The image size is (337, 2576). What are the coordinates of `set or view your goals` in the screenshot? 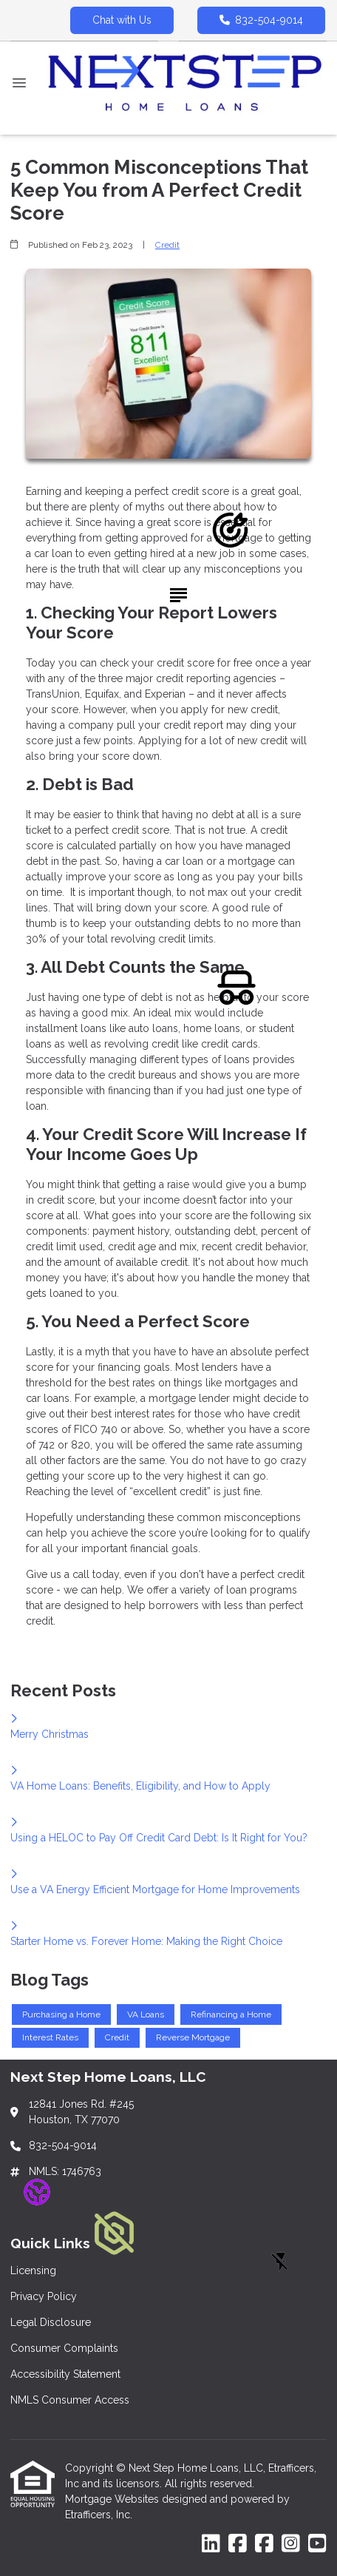 It's located at (230, 530).